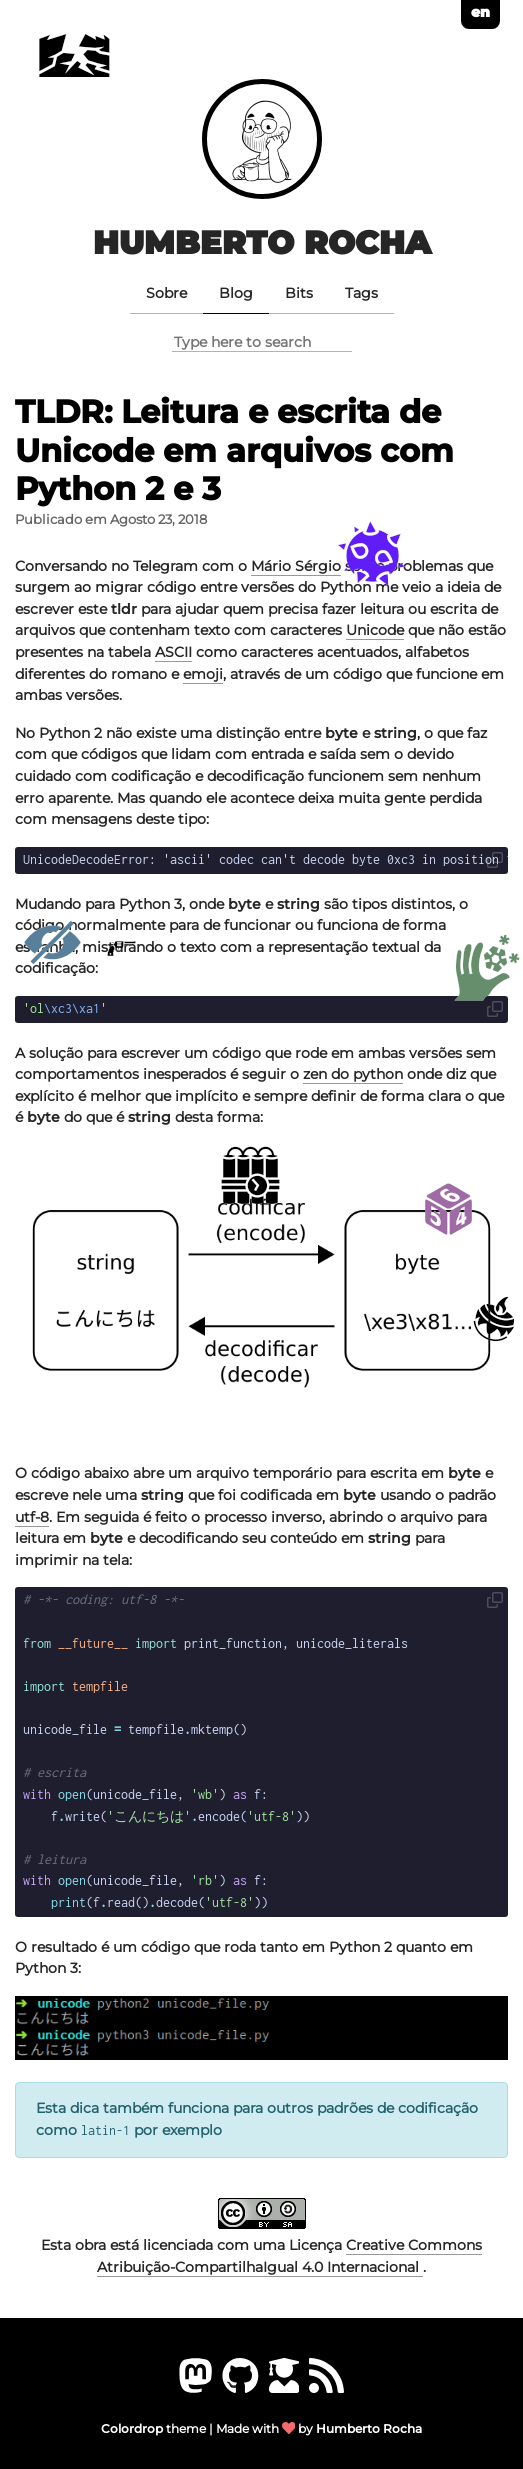  What do you see at coordinates (371, 553) in the screenshot?
I see `represents a hazard or damage-dealing obstacle in gameplay` at bounding box center [371, 553].